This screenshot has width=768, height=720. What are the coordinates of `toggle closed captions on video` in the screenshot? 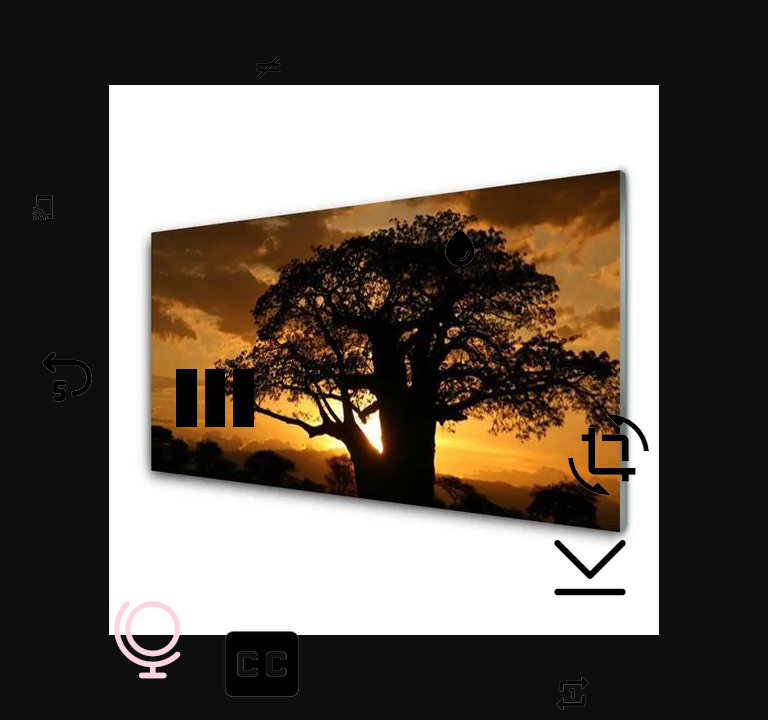 It's located at (262, 664).